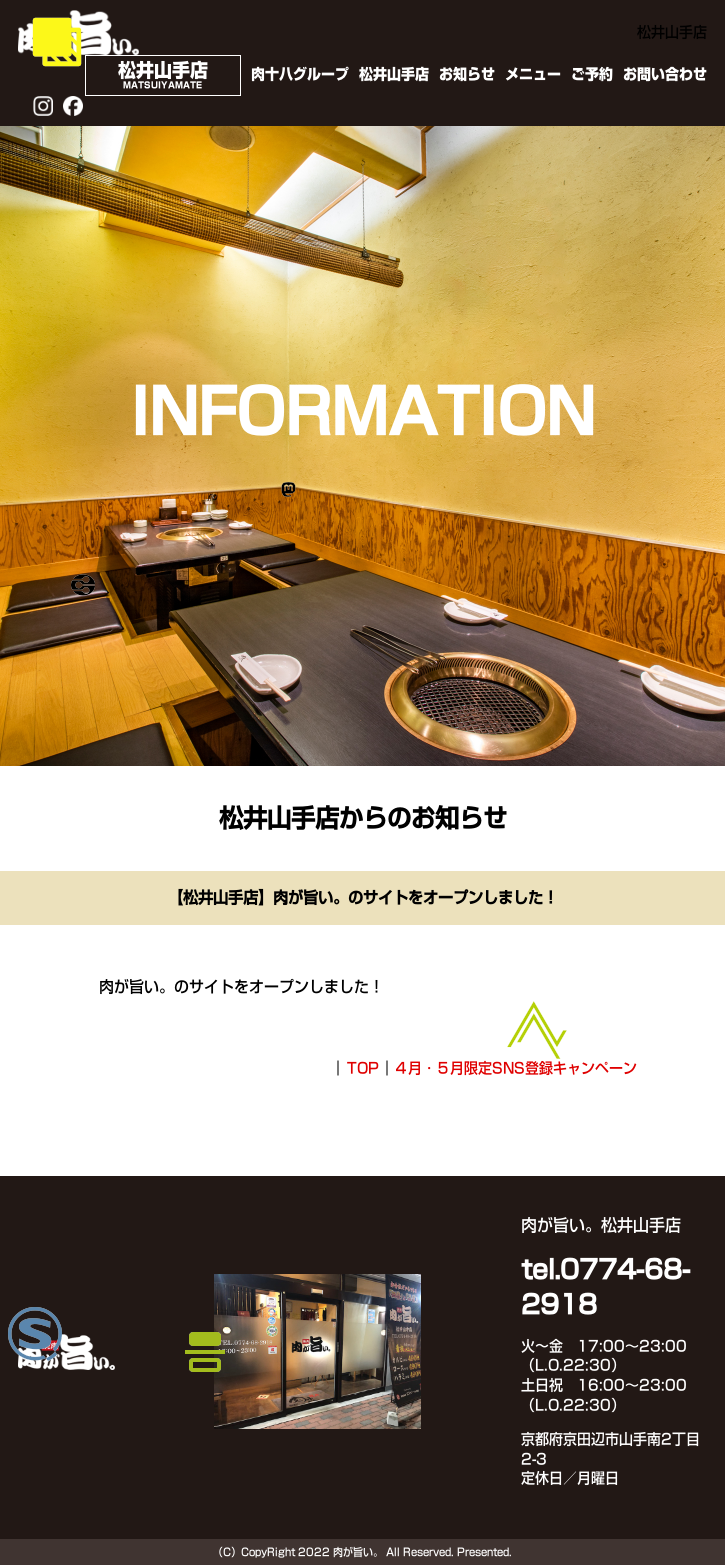 The width and height of the screenshot is (725, 1565). I want to click on apply shadow effect to selected element, so click(57, 42).